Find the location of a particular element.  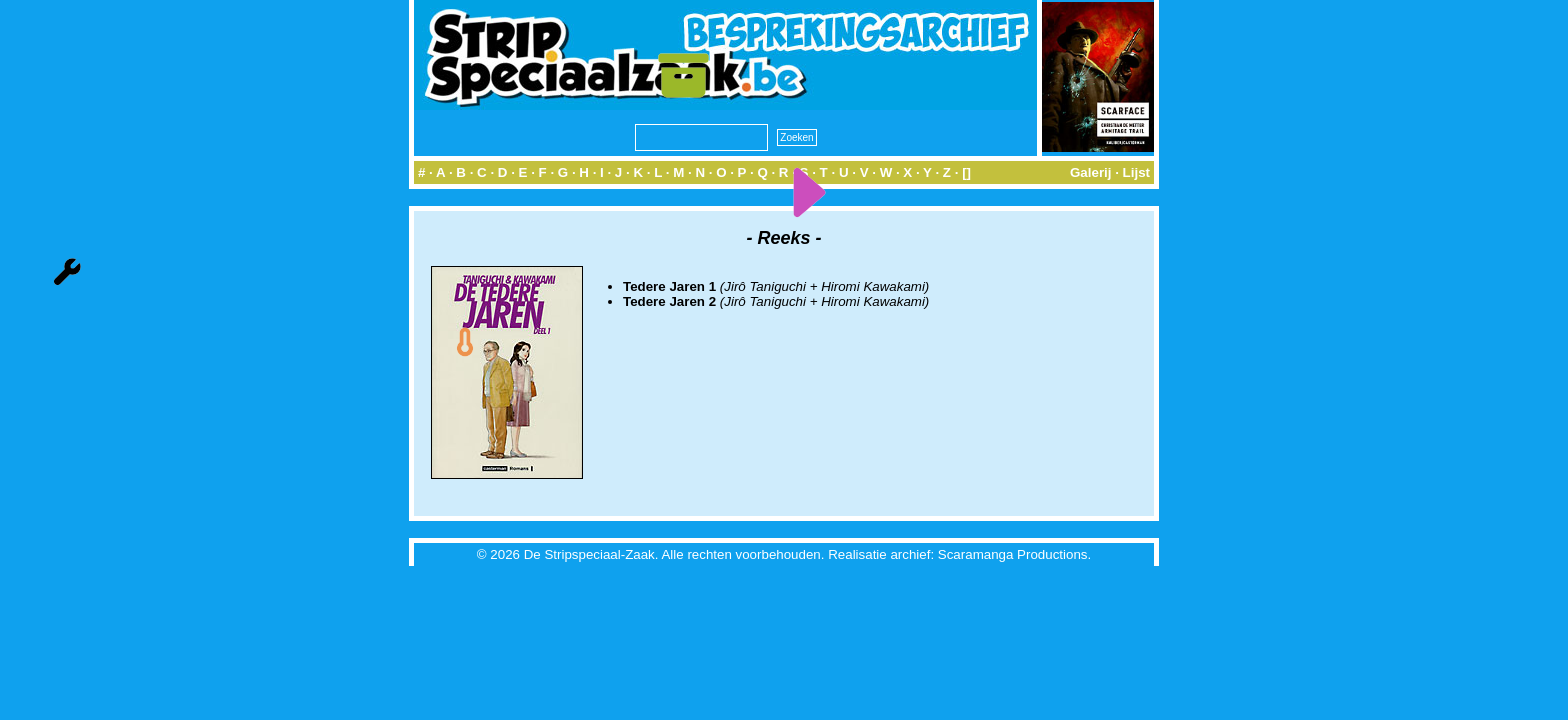

access settings or configuration options is located at coordinates (67, 271).